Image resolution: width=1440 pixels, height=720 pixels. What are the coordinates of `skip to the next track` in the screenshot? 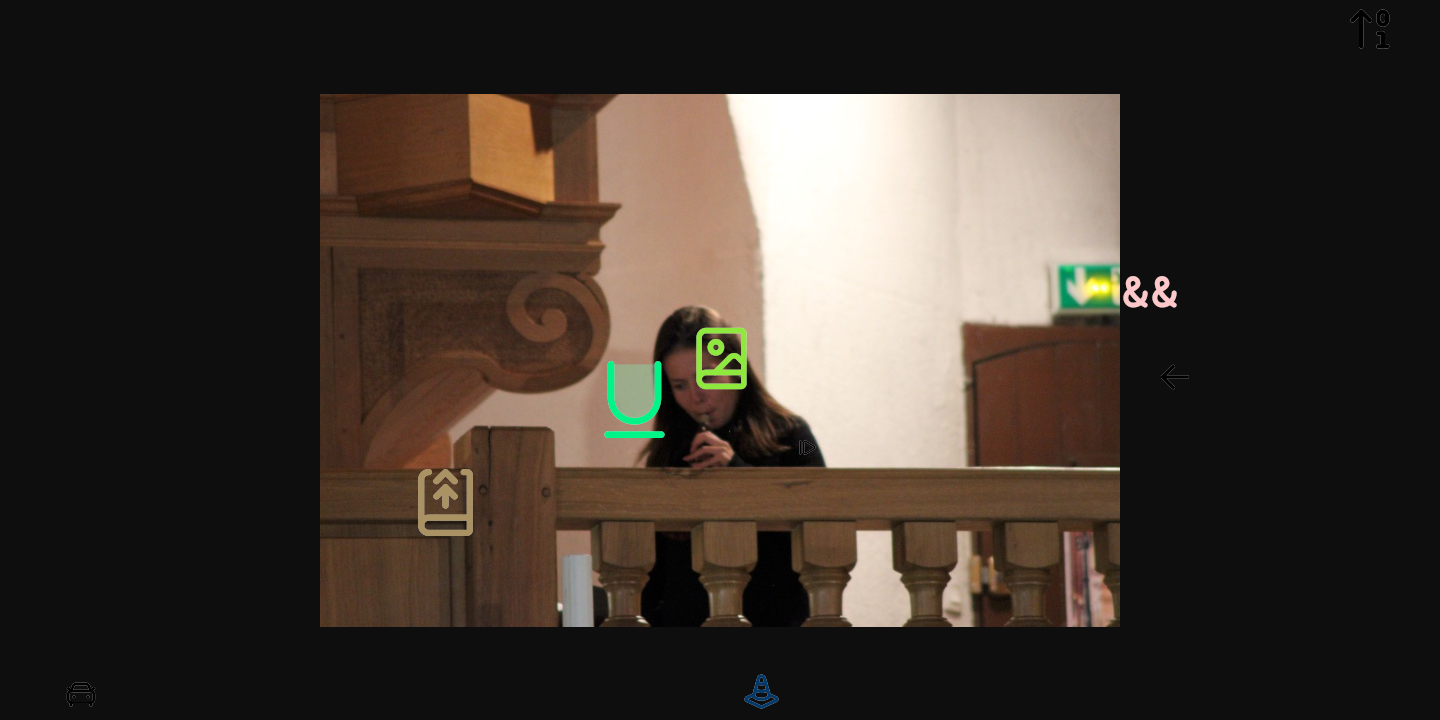 It's located at (807, 447).